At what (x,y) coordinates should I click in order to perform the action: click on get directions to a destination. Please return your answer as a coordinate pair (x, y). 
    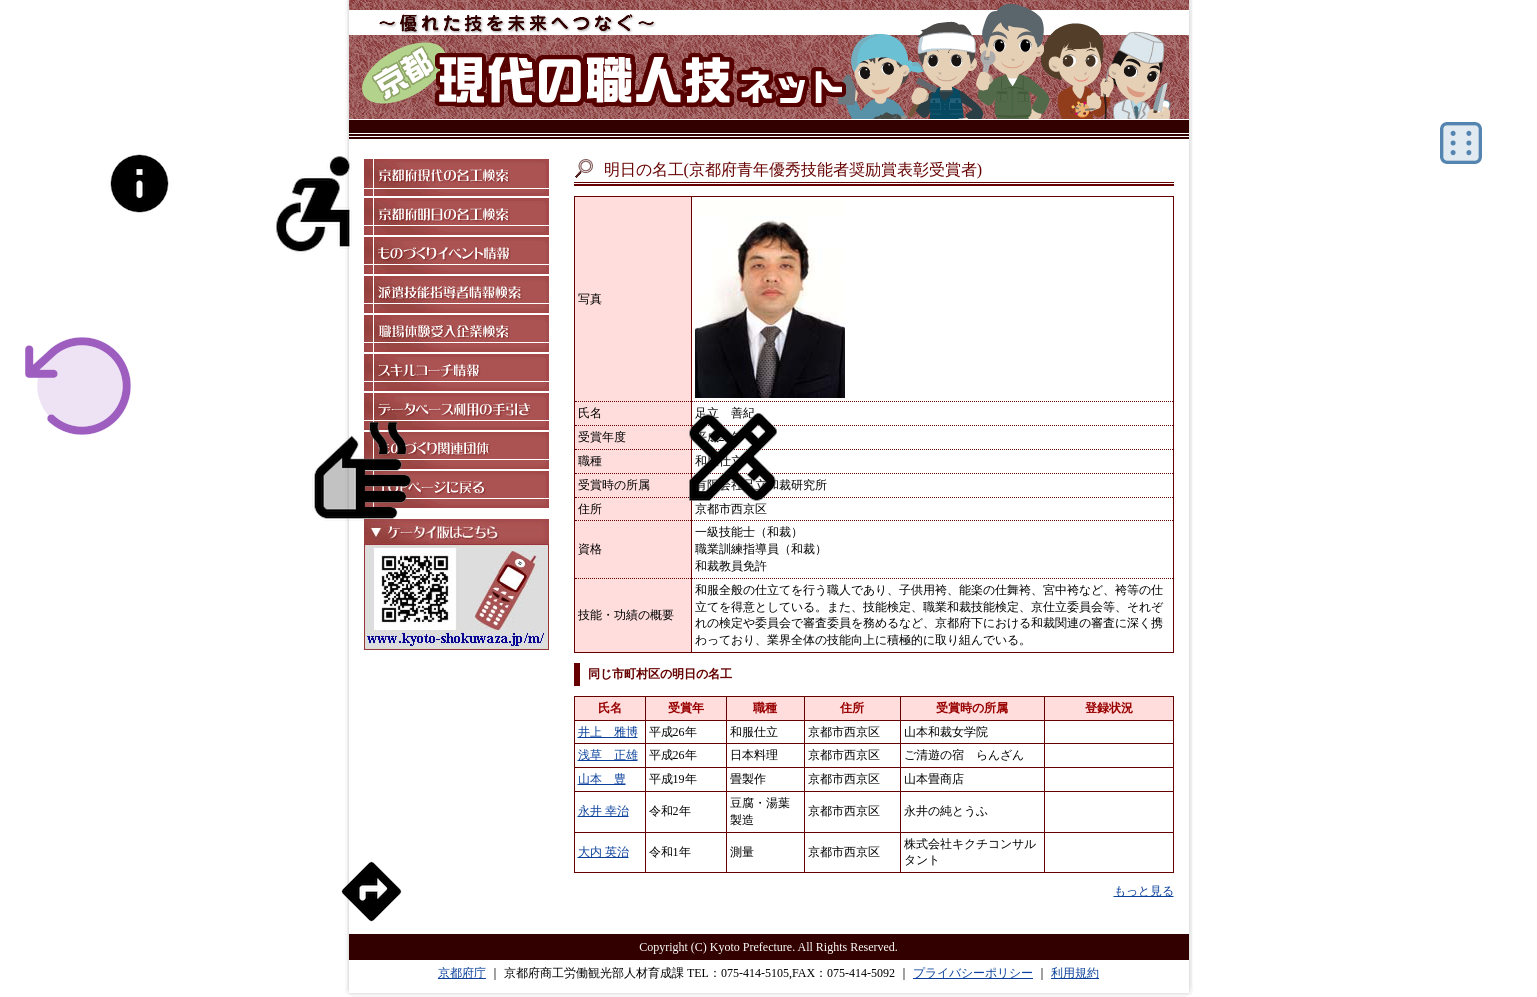
    Looking at the image, I should click on (371, 891).